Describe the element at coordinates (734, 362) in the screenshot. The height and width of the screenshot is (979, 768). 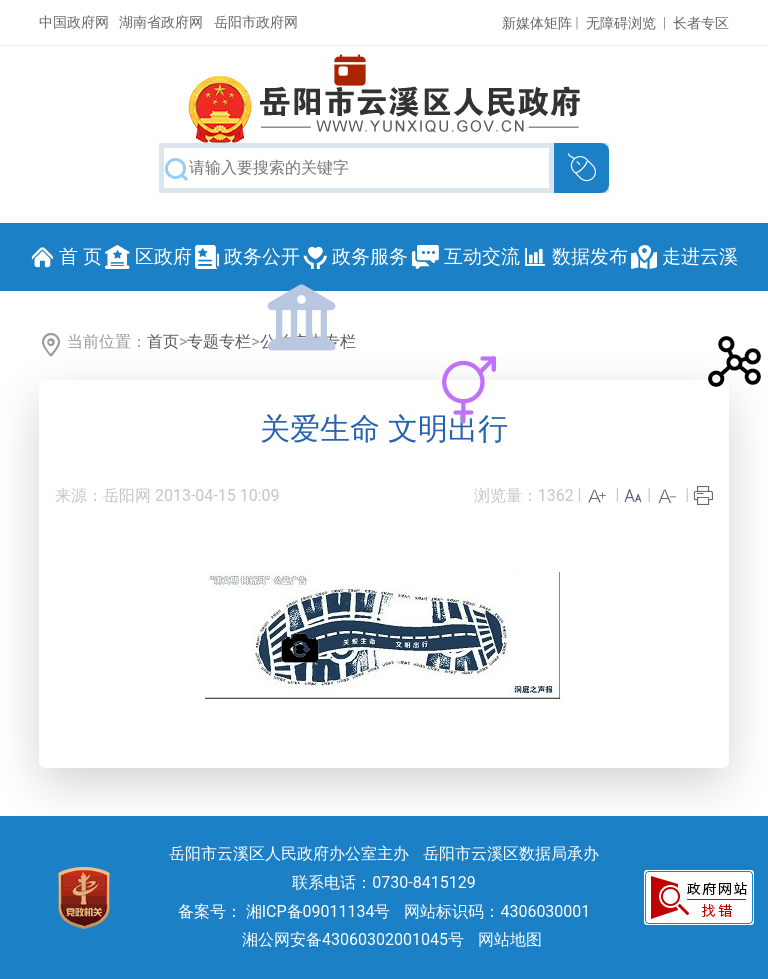
I see `view network graph or connections` at that location.